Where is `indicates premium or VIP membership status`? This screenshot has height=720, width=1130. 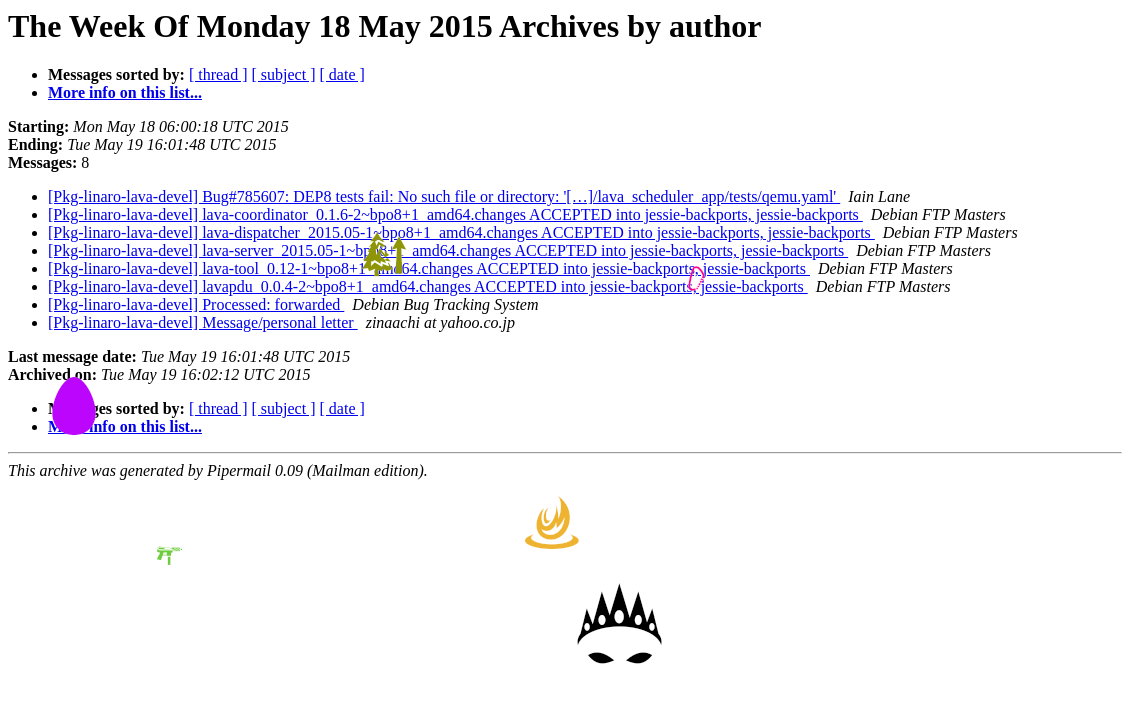 indicates premium or VIP membership status is located at coordinates (620, 626).